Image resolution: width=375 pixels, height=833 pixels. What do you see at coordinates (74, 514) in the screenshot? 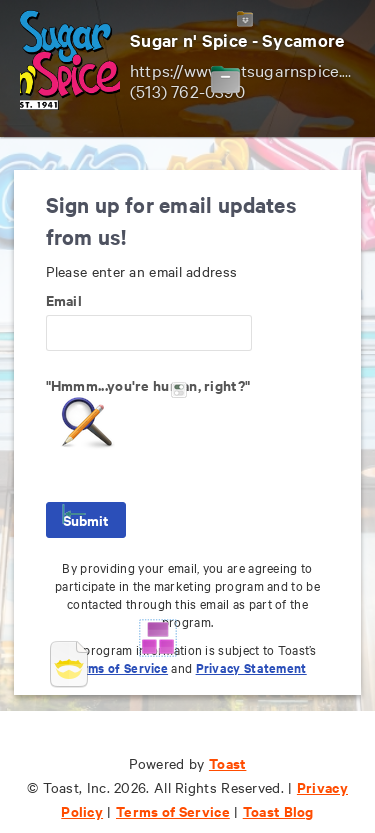
I see `go to the first item in a list or sequence` at bounding box center [74, 514].